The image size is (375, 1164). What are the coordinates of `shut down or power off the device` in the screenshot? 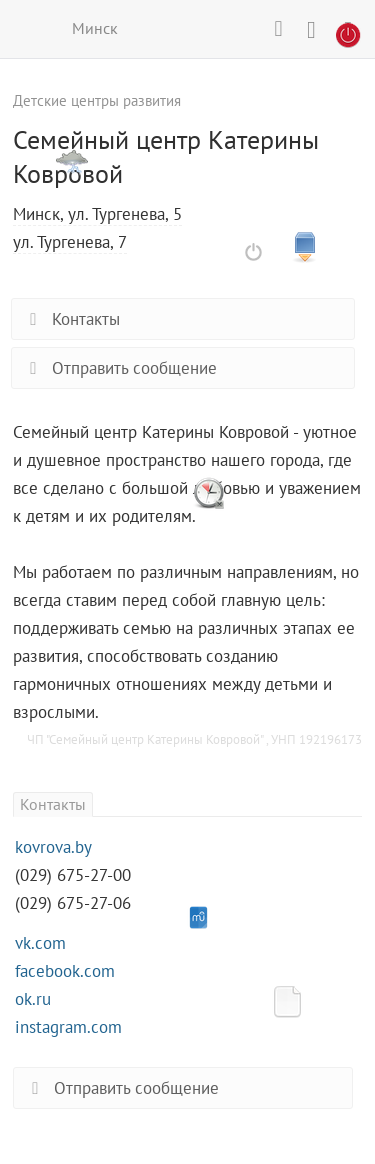 It's located at (253, 252).